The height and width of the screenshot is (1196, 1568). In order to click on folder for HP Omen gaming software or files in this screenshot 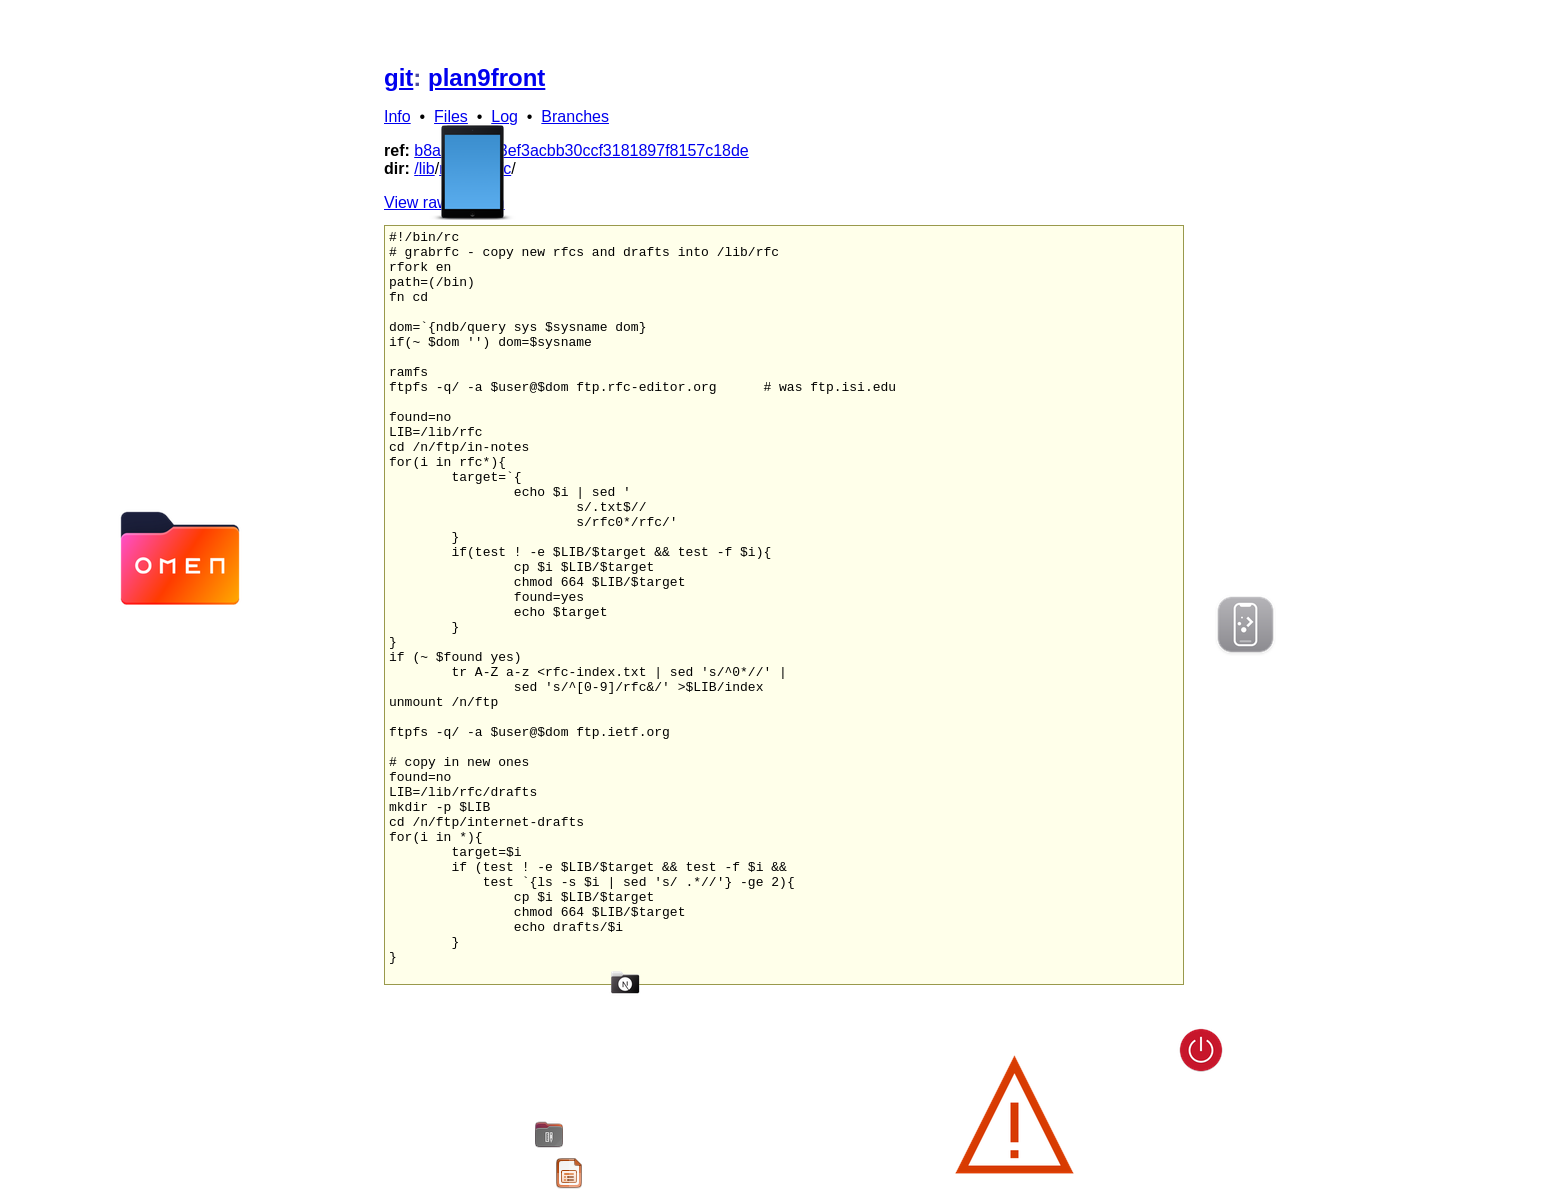, I will do `click(179, 561)`.